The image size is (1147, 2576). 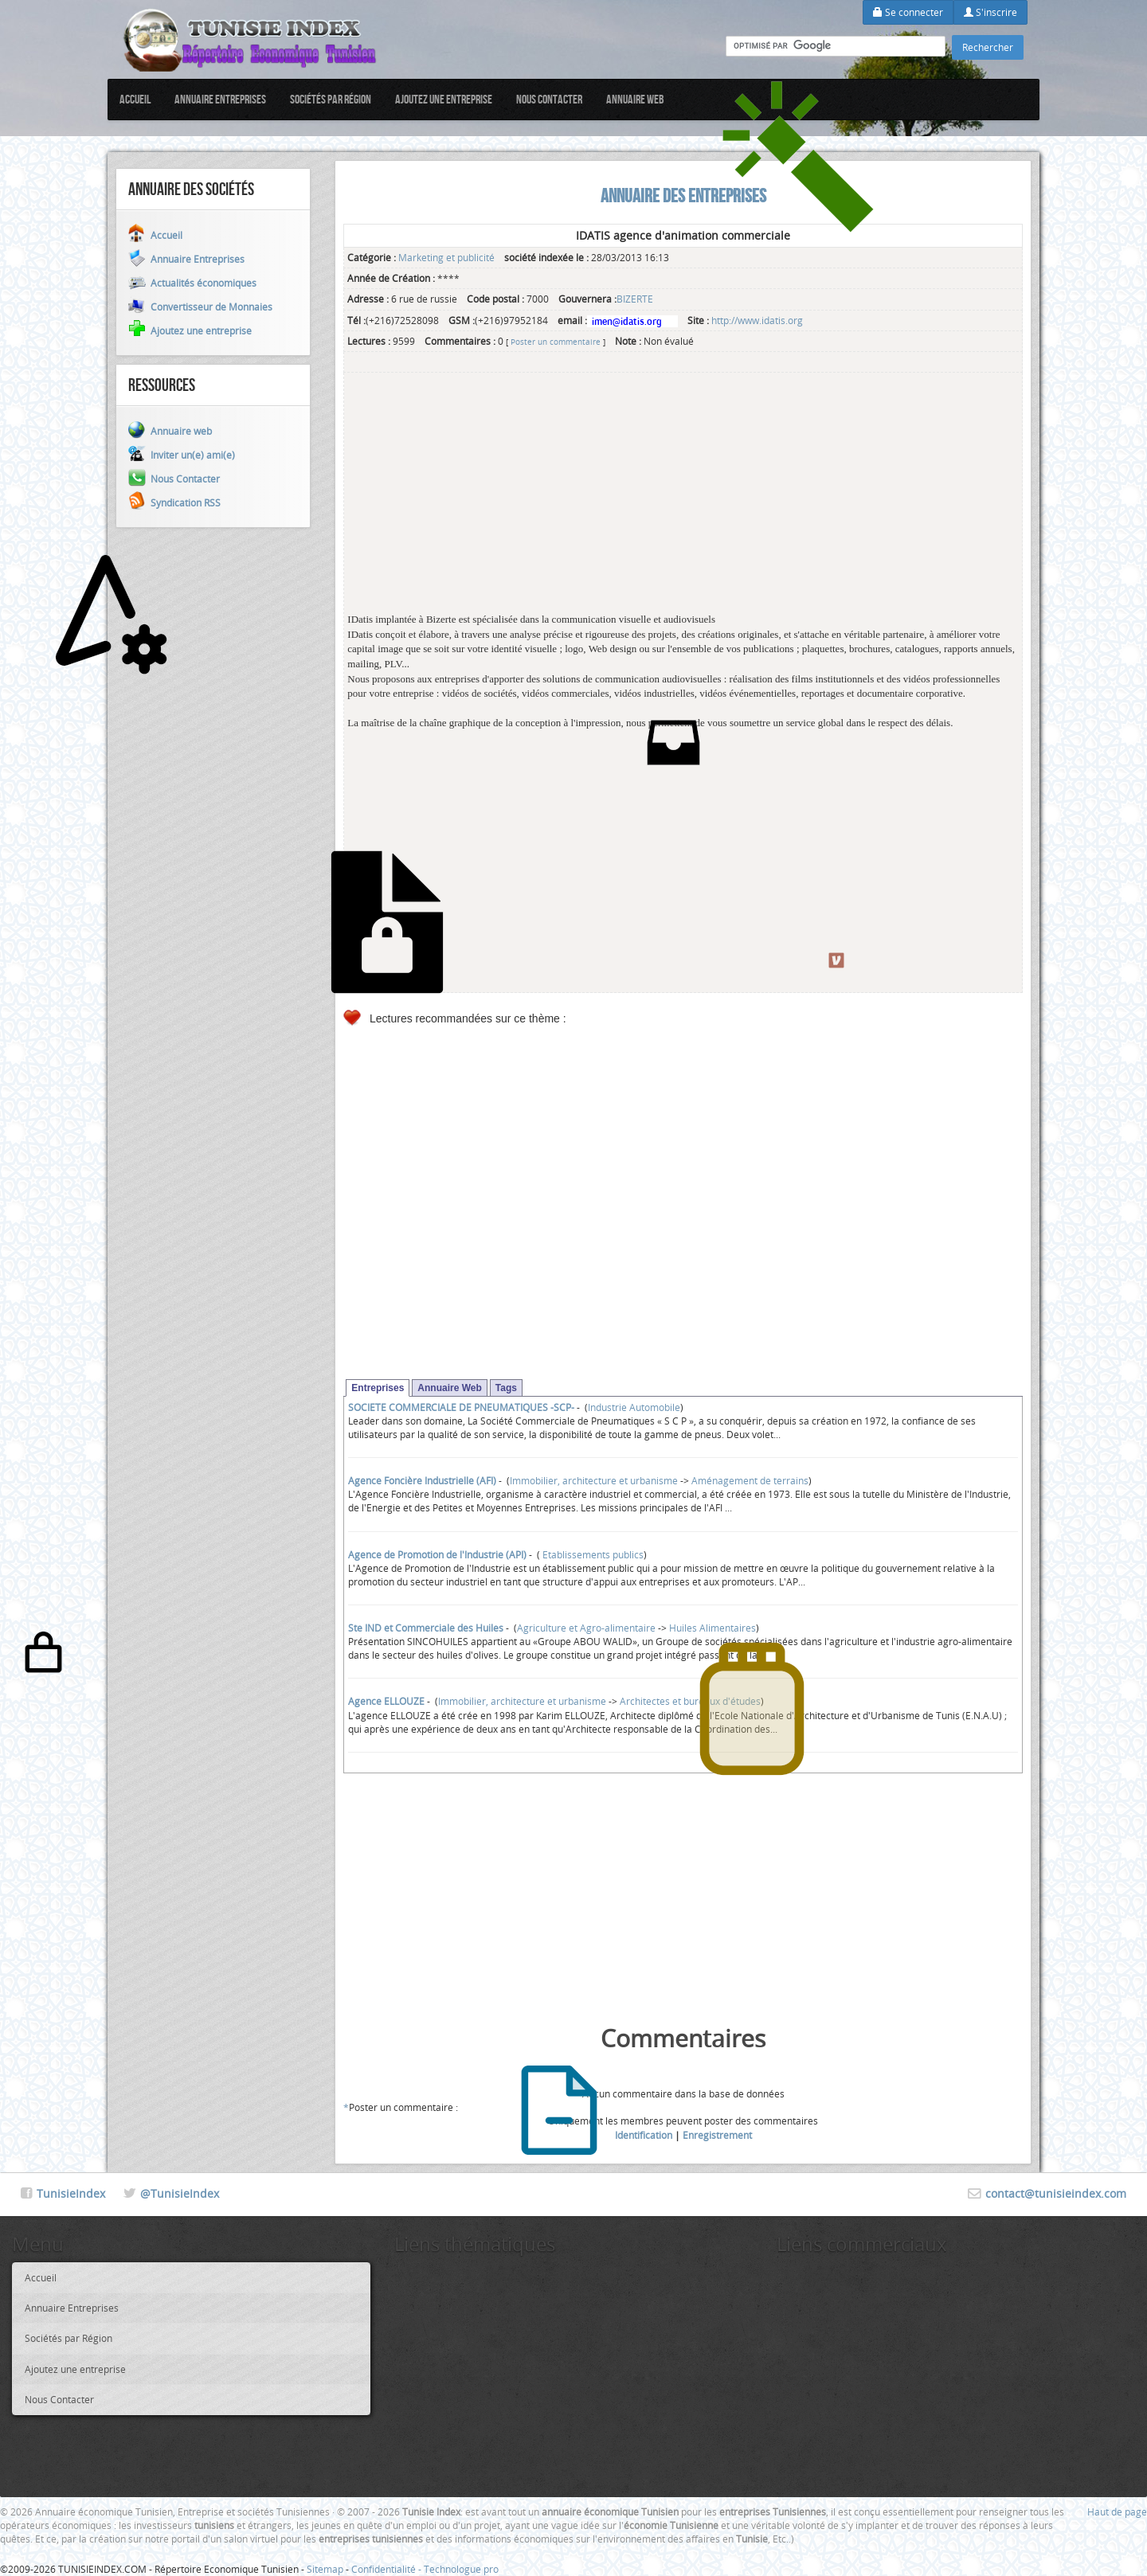 What do you see at coordinates (836, 960) in the screenshot?
I see `open Venmo app` at bounding box center [836, 960].